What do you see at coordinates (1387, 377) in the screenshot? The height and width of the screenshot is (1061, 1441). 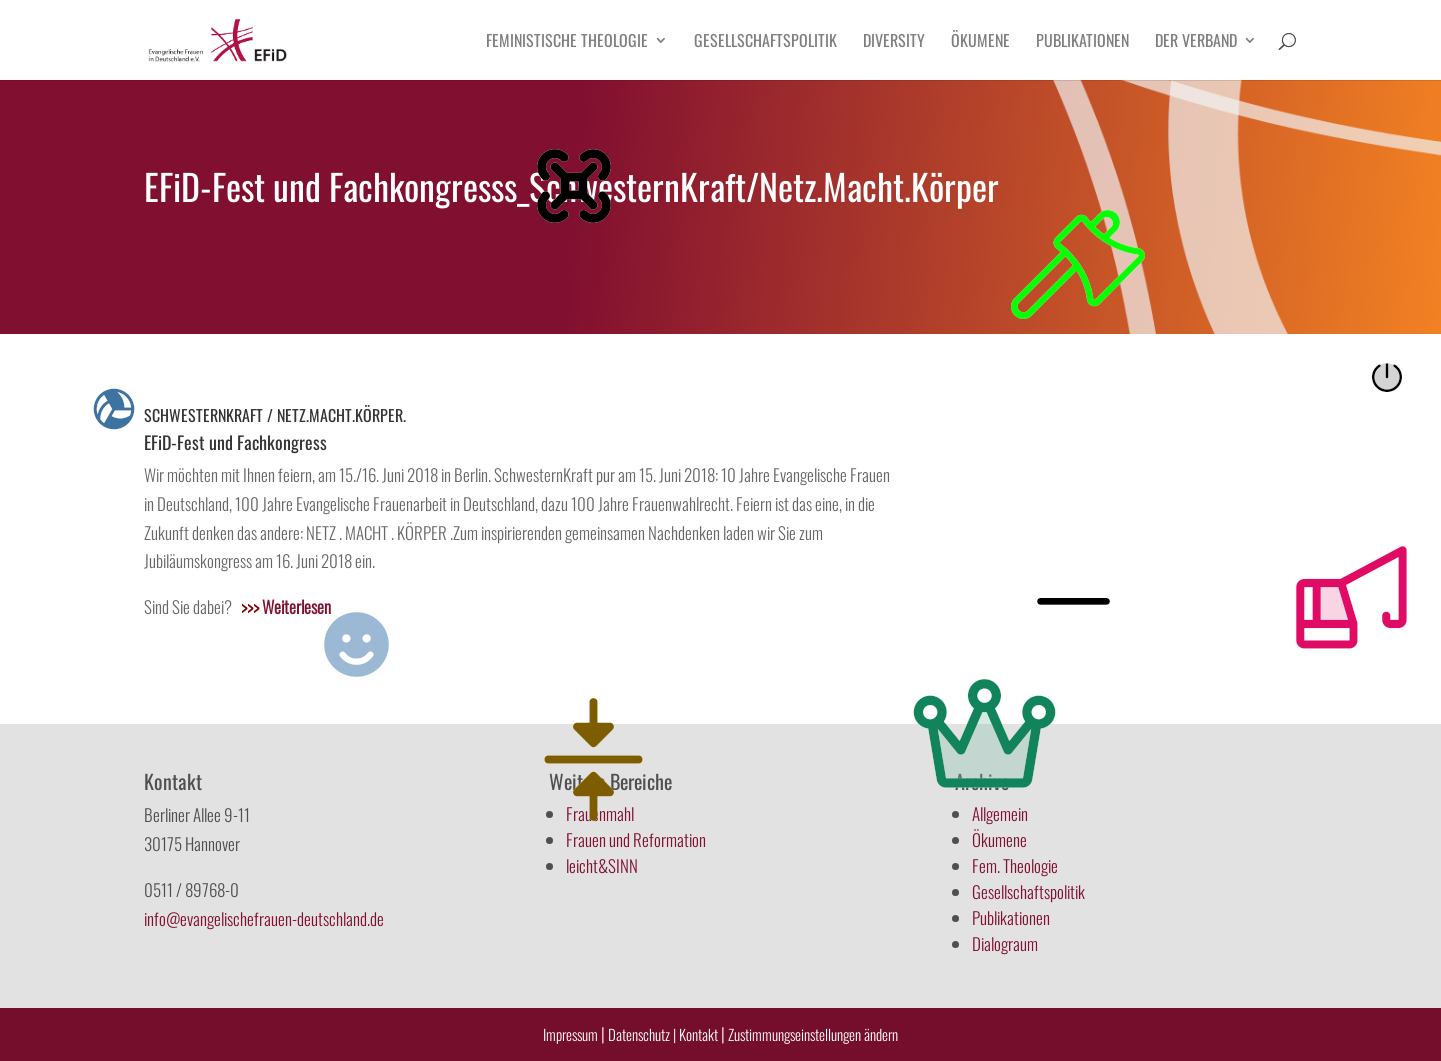 I see `turn device on or off` at bounding box center [1387, 377].